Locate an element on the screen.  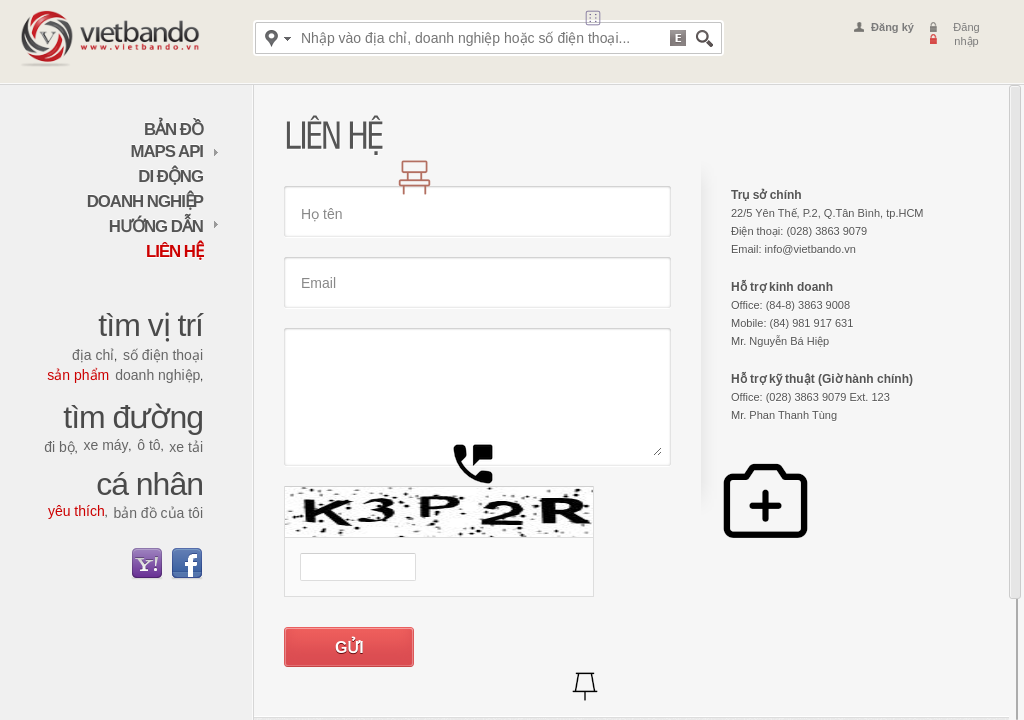
select seating or furniture options is located at coordinates (414, 177).